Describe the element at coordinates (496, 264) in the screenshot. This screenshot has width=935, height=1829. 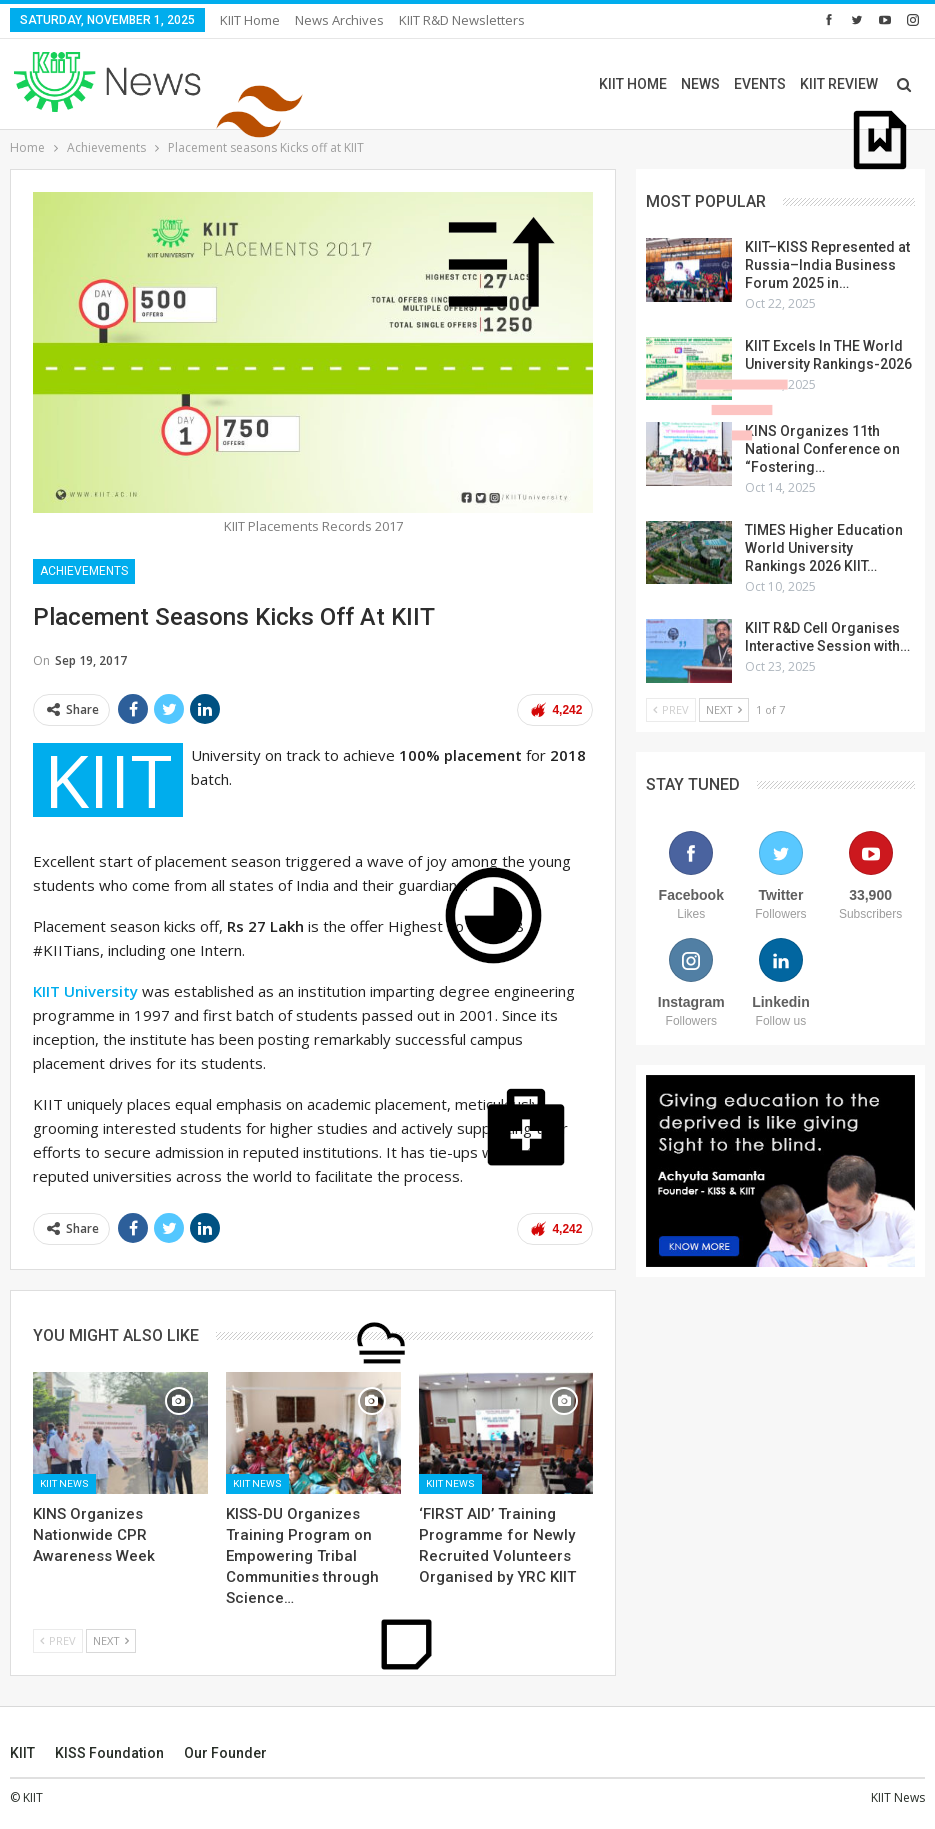
I see `sort items in ascending order` at that location.